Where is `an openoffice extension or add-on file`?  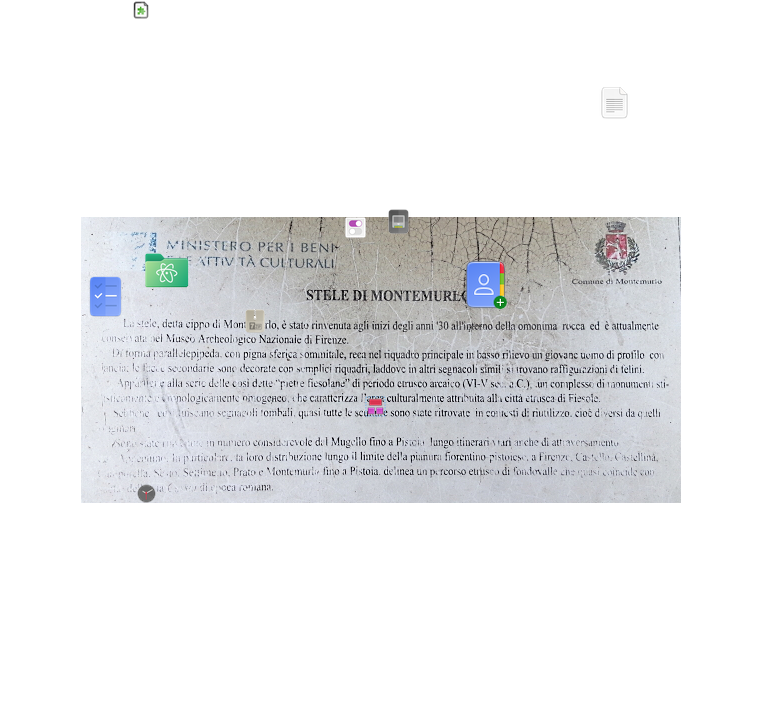 an openoffice extension or add-on file is located at coordinates (141, 10).